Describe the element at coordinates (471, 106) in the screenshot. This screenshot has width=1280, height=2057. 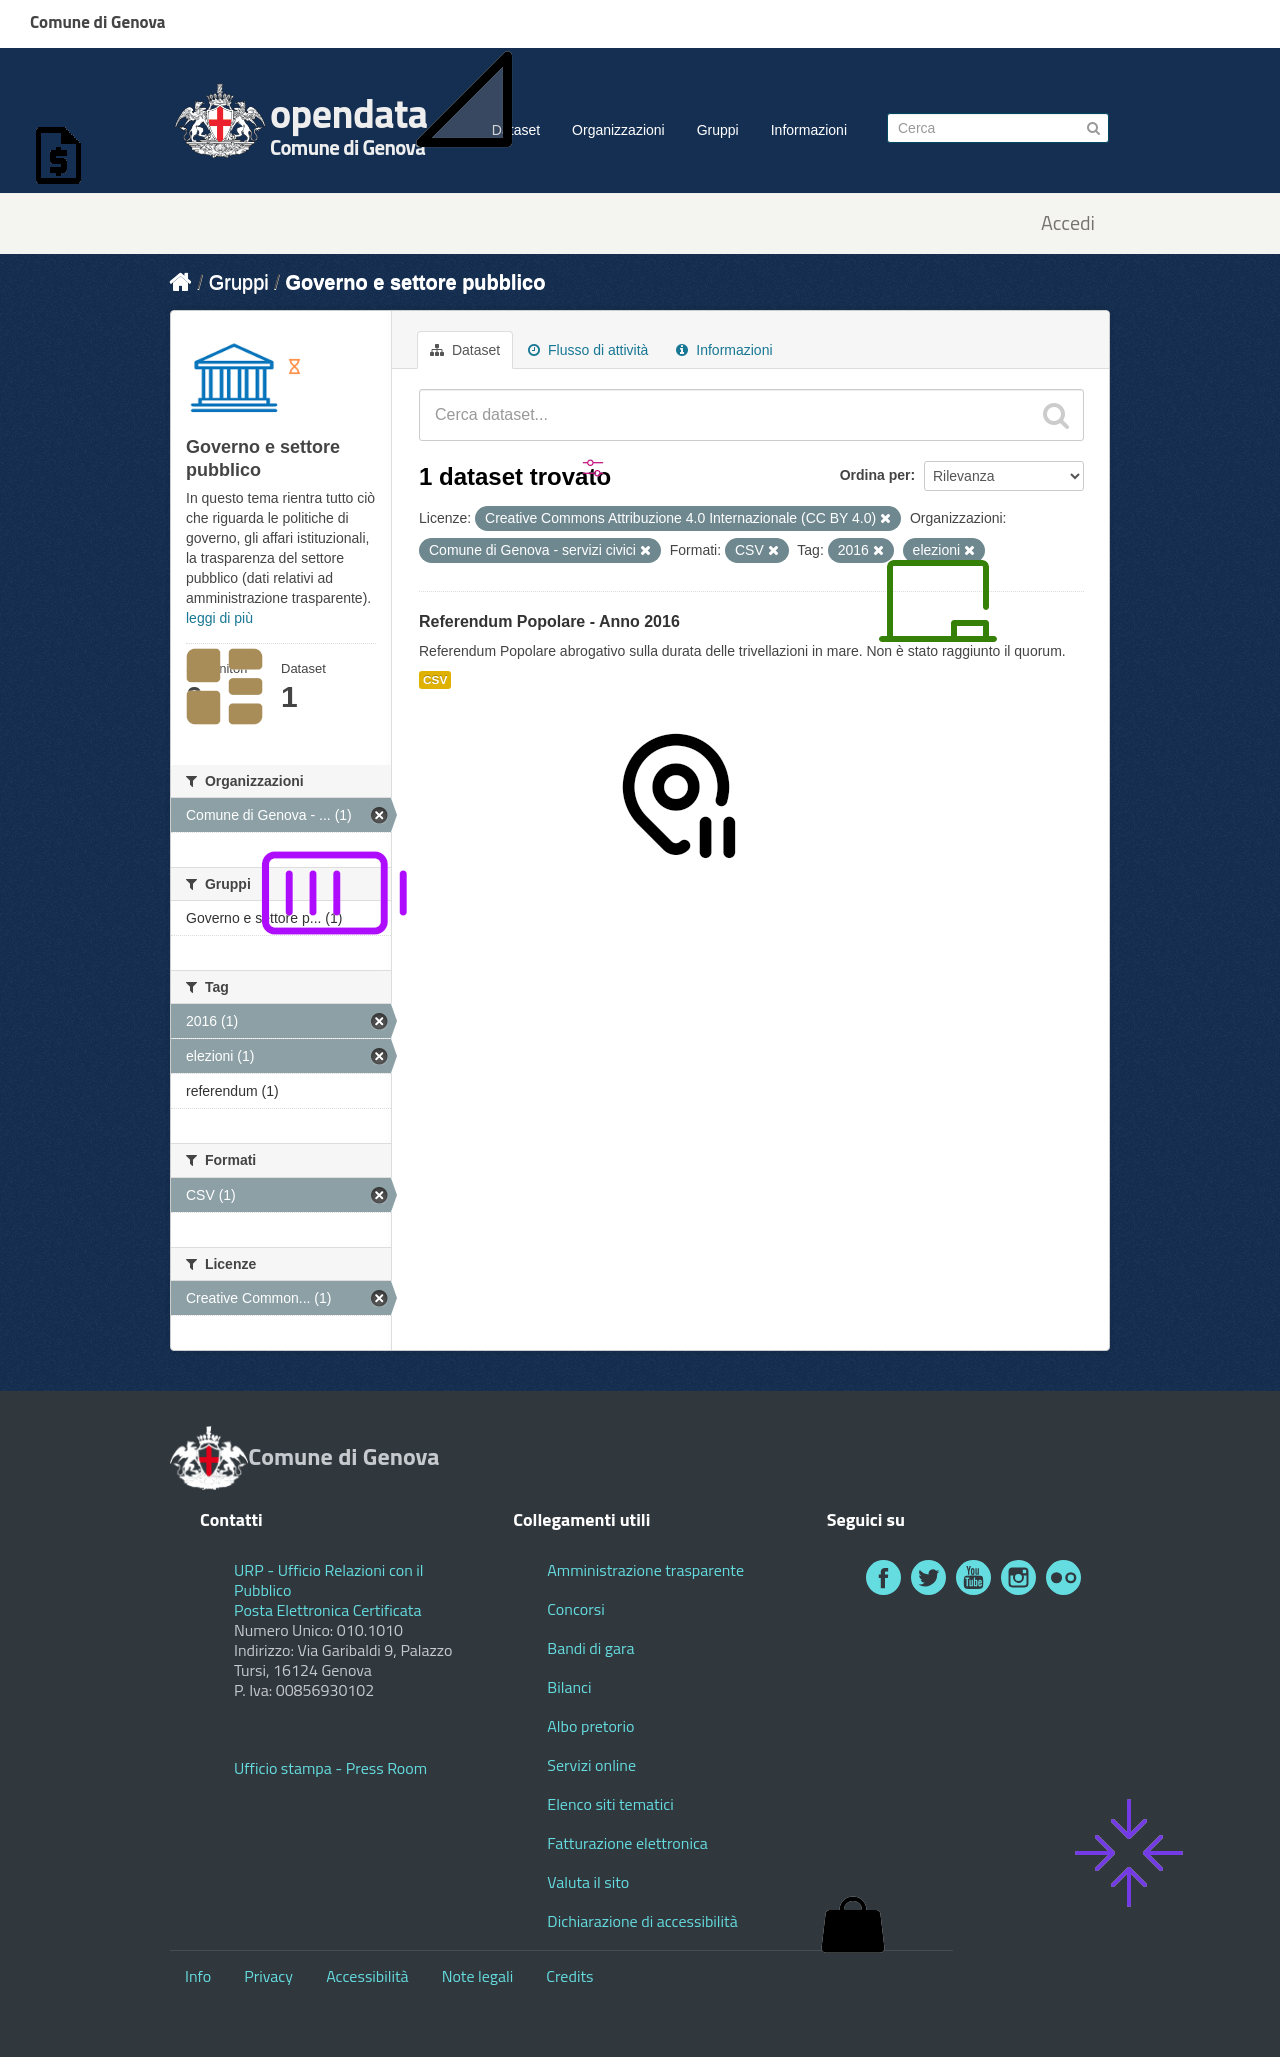
I see `adjust notch or display cutout settings` at that location.